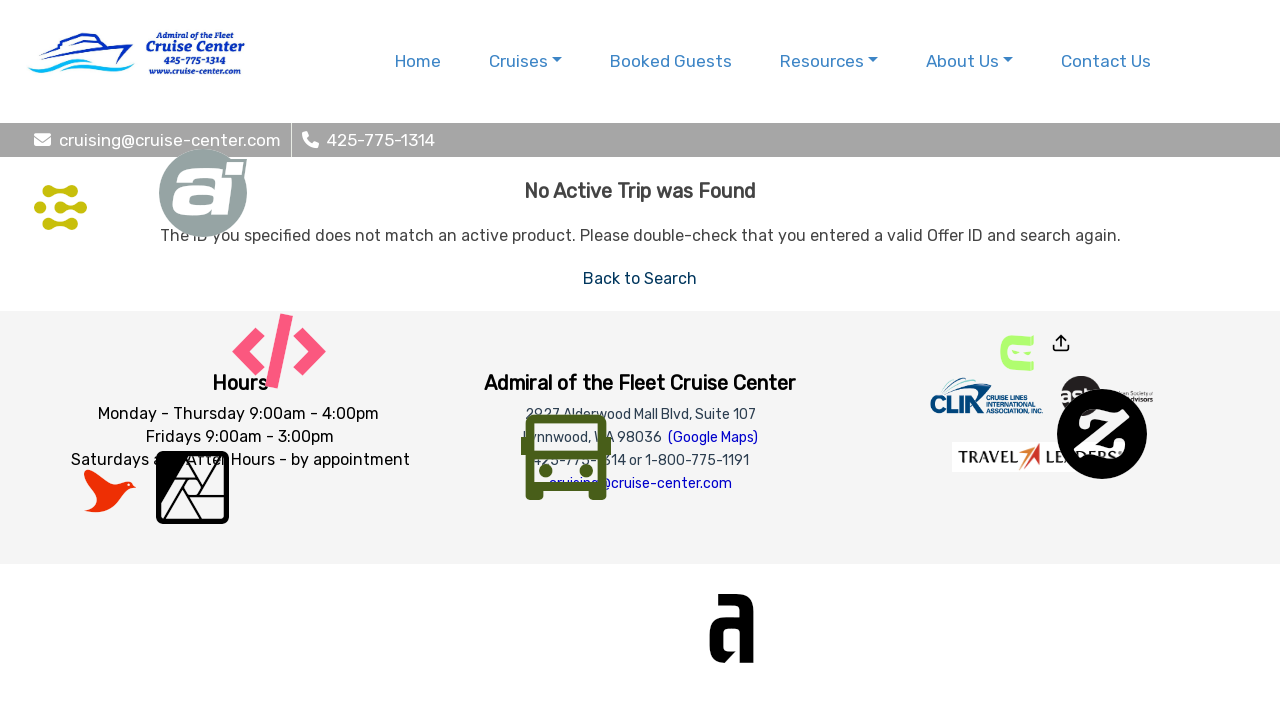  What do you see at coordinates (566, 455) in the screenshot?
I see `view bus routes or schedules` at bounding box center [566, 455].